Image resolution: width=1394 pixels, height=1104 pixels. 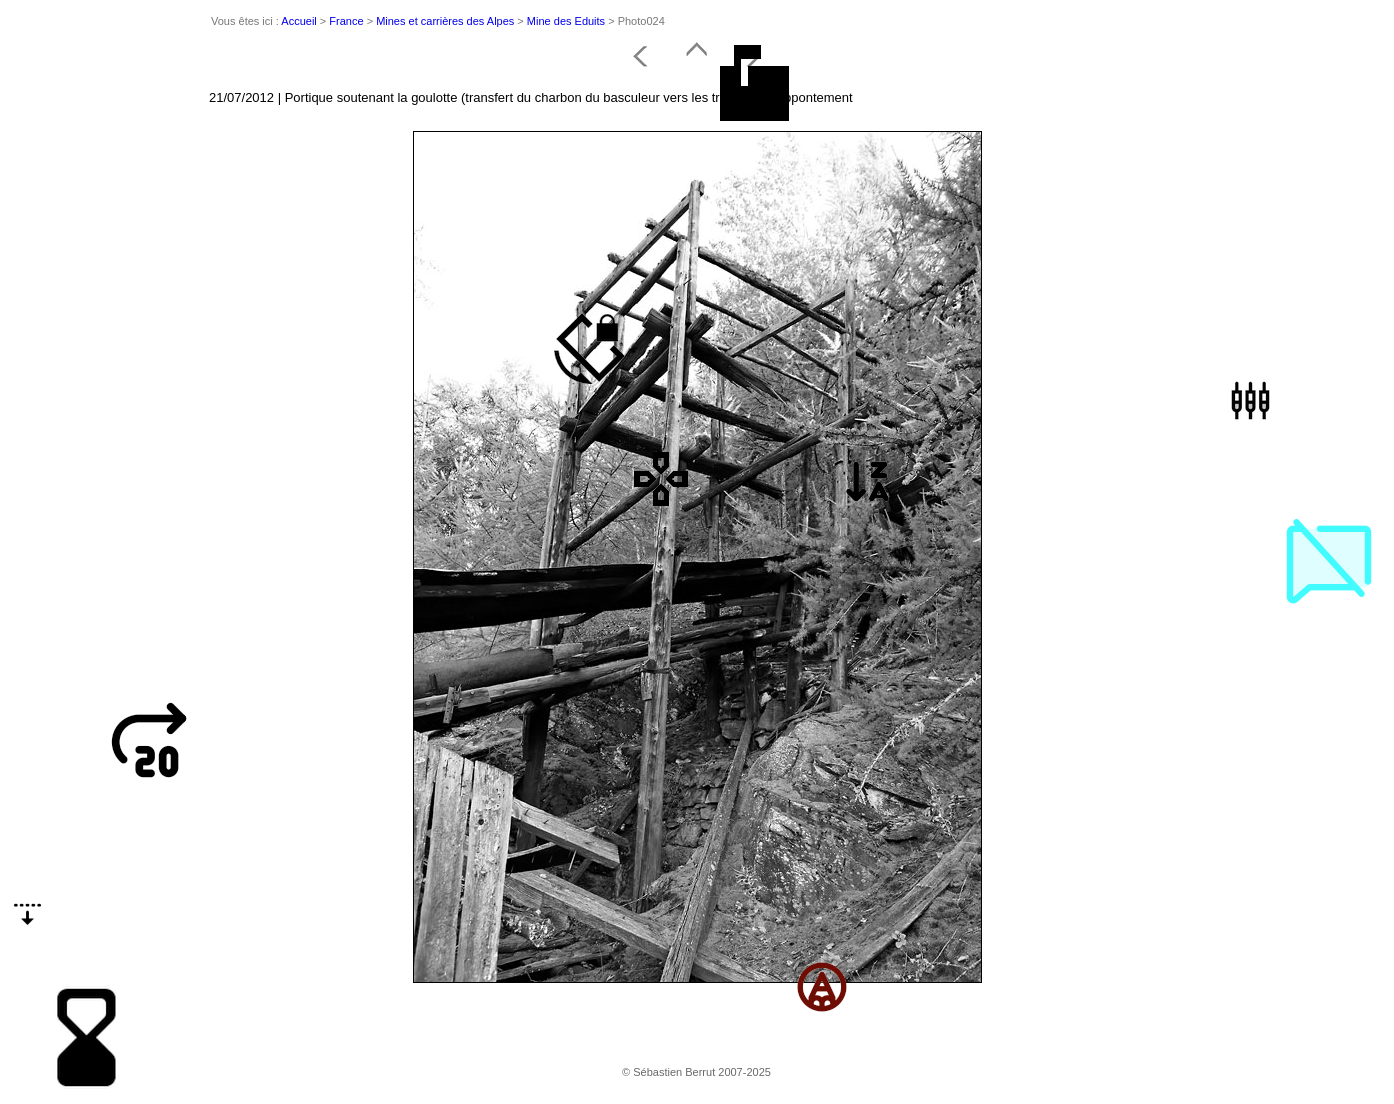 I want to click on configure audio/video input settings, so click(x=1250, y=400).